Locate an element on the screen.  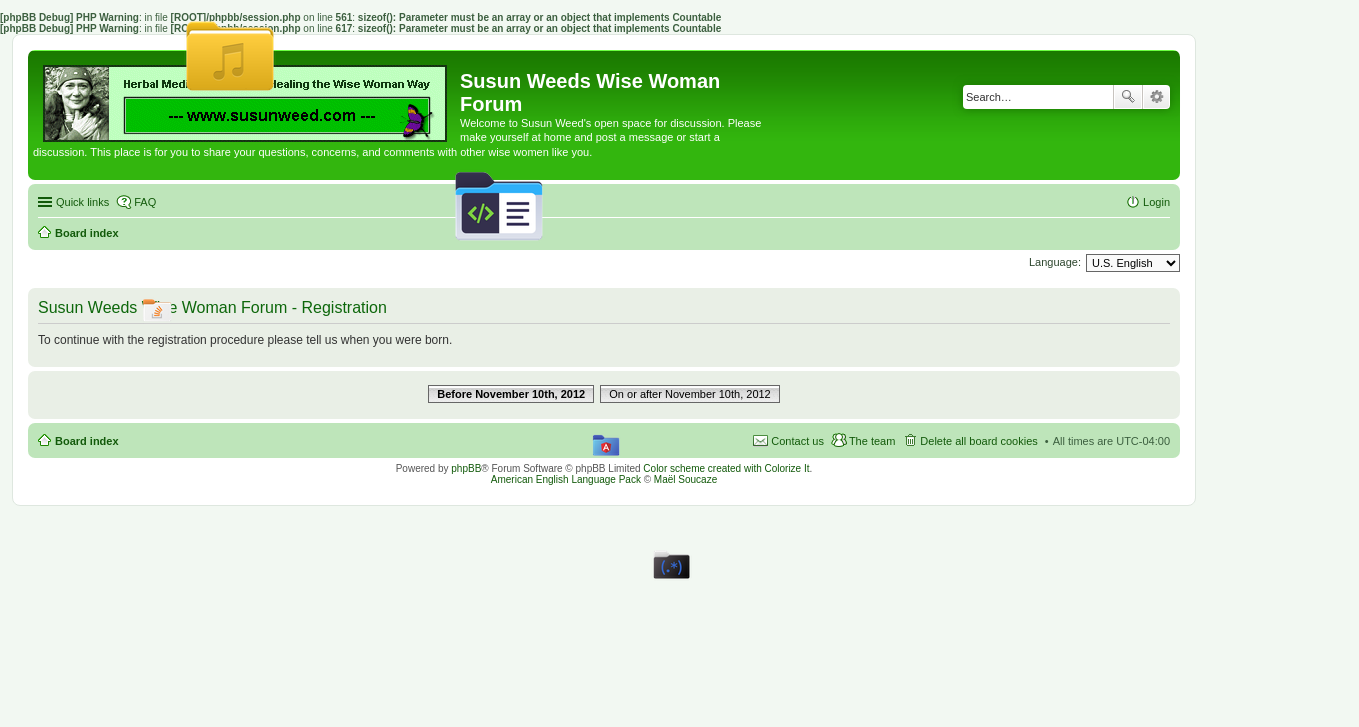
open your music files folder is located at coordinates (230, 56).